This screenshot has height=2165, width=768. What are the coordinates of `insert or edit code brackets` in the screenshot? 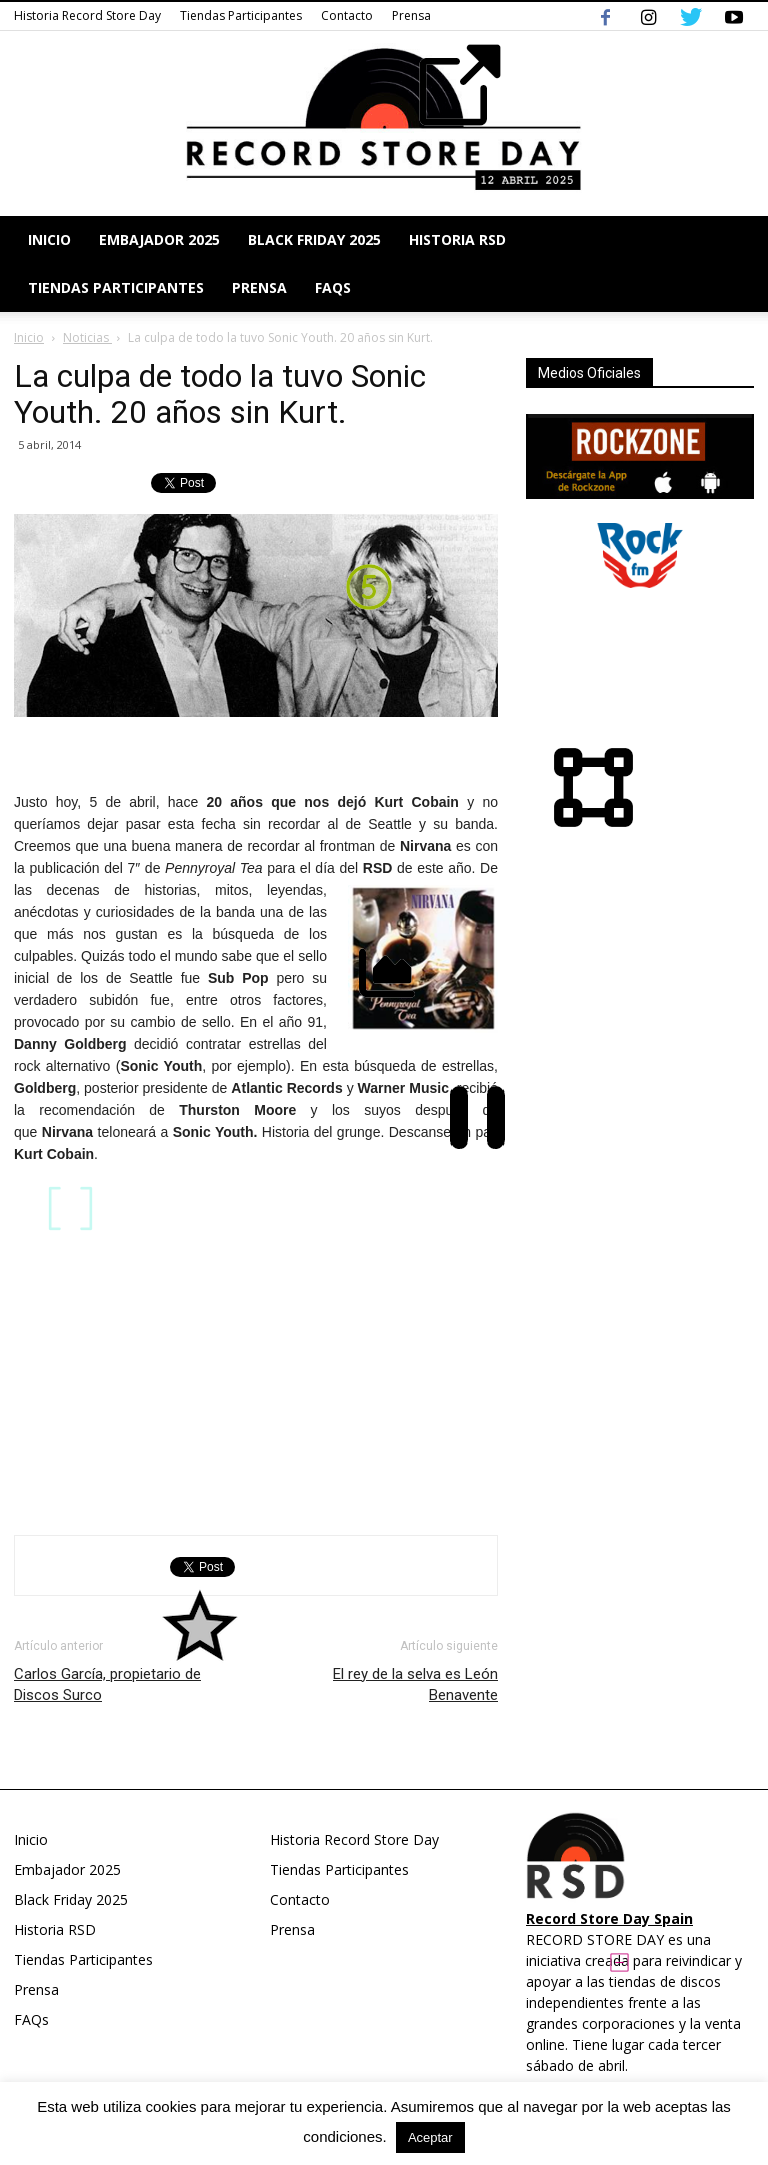 It's located at (70, 1208).